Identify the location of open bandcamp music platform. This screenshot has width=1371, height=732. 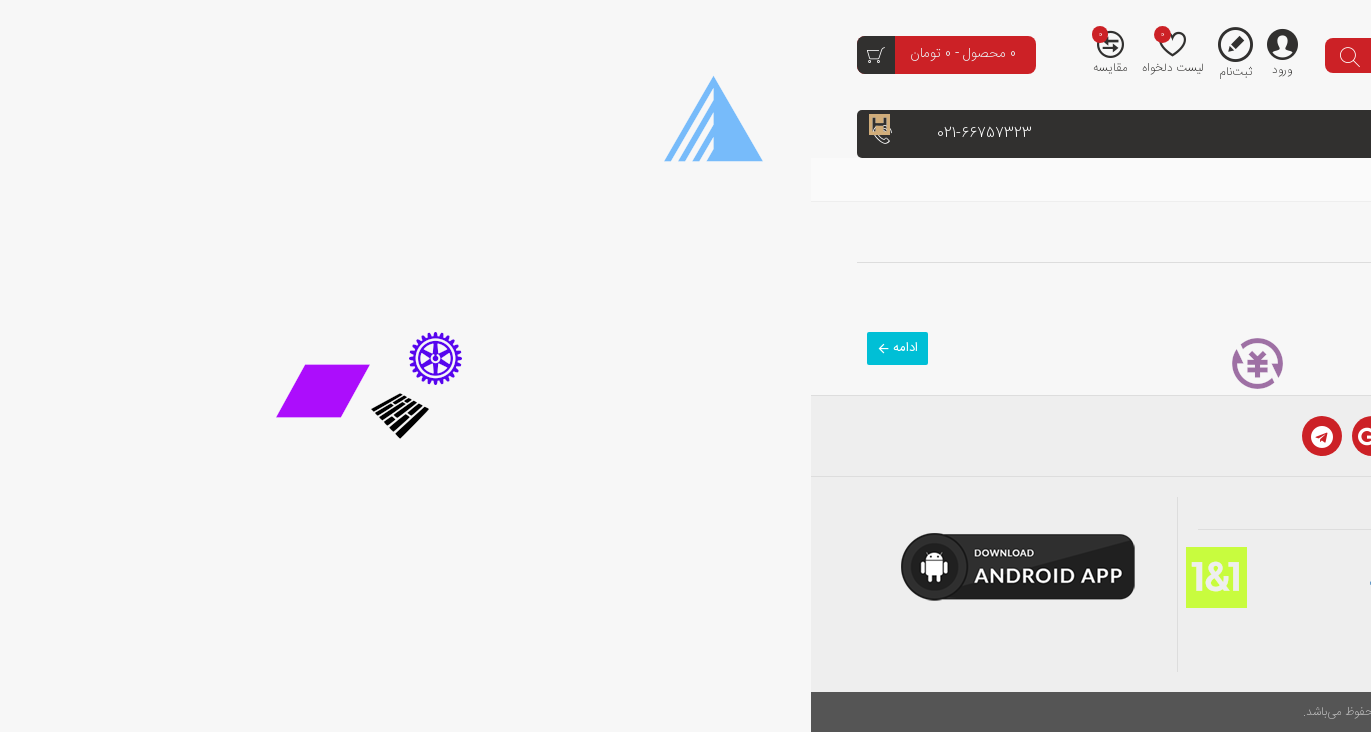
(323, 391).